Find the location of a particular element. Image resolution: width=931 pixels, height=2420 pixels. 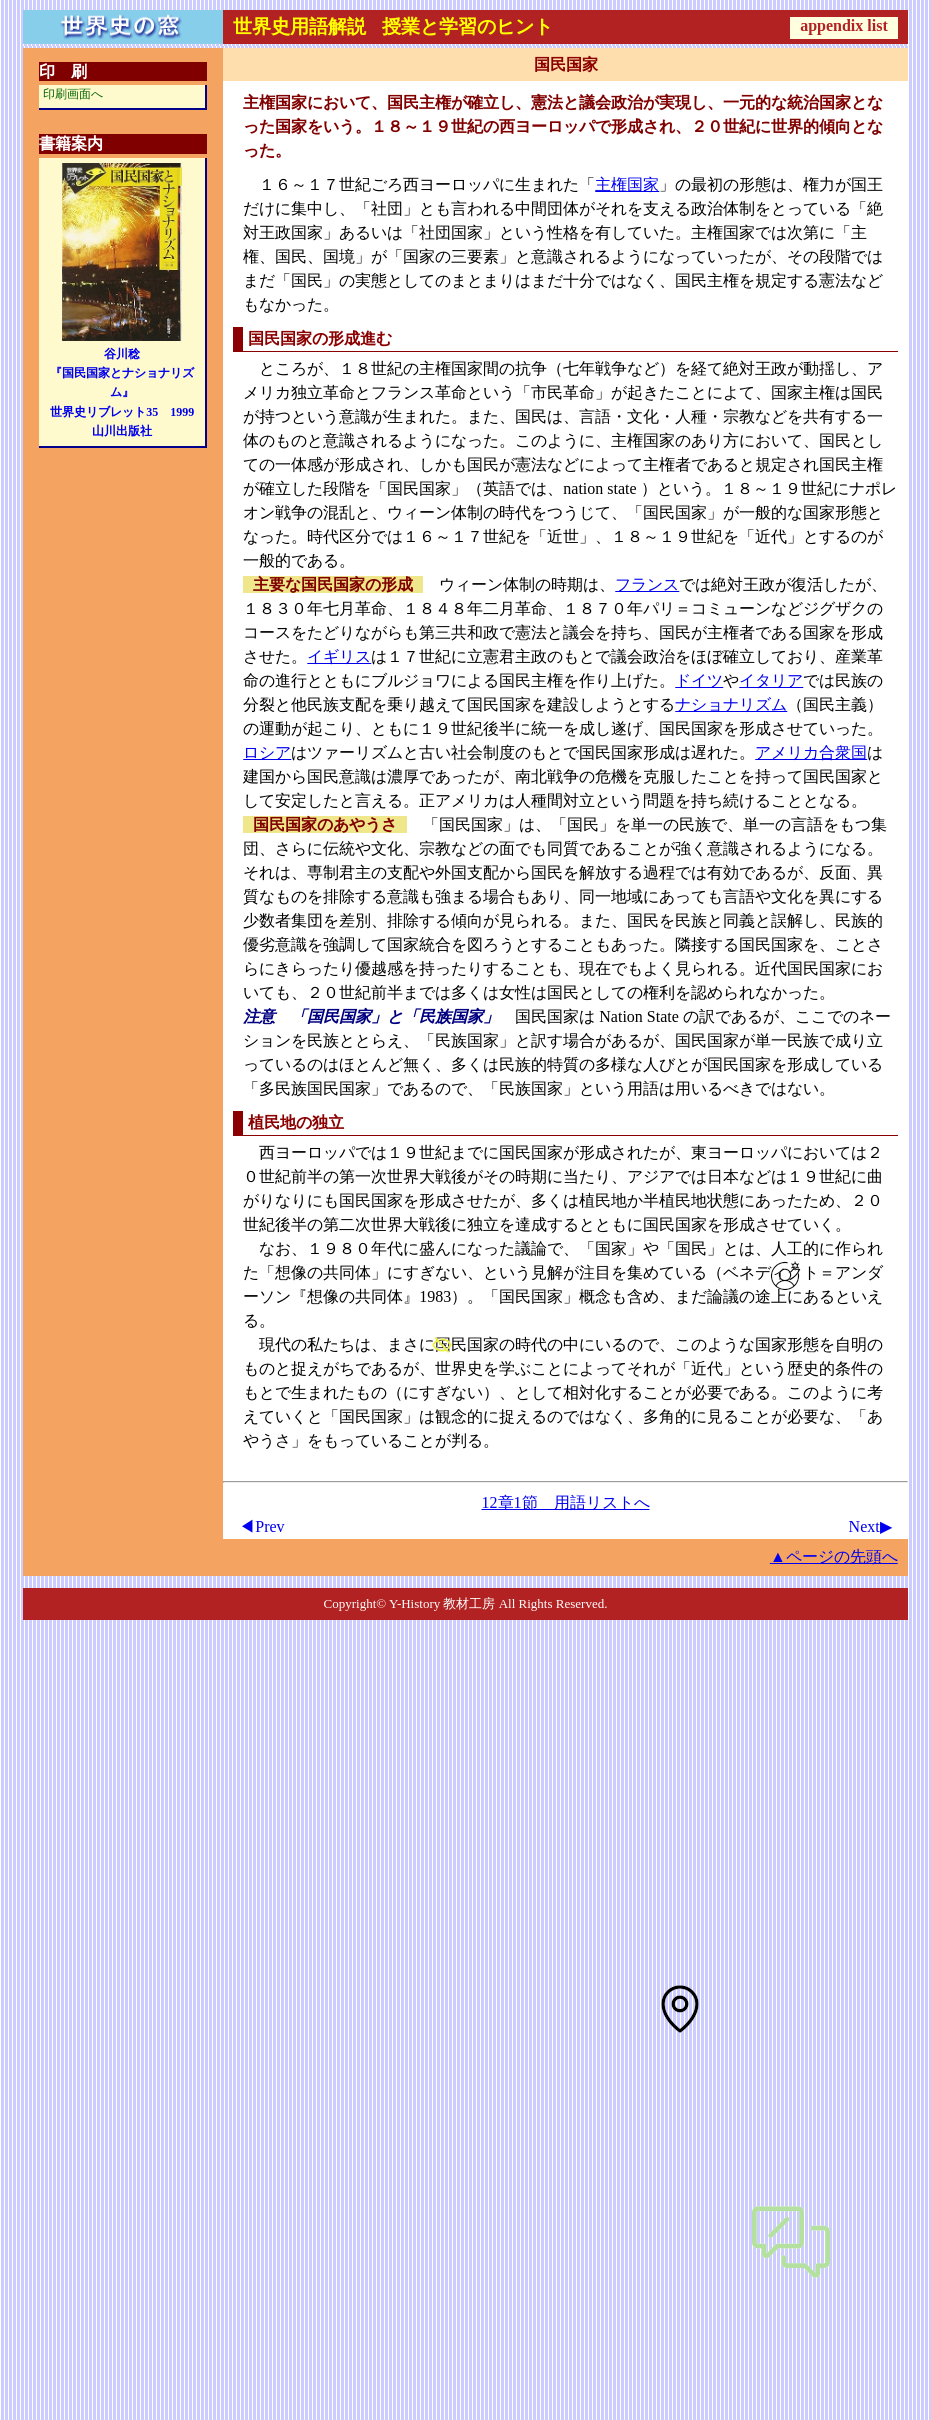

access user profile settings is located at coordinates (785, 1276).